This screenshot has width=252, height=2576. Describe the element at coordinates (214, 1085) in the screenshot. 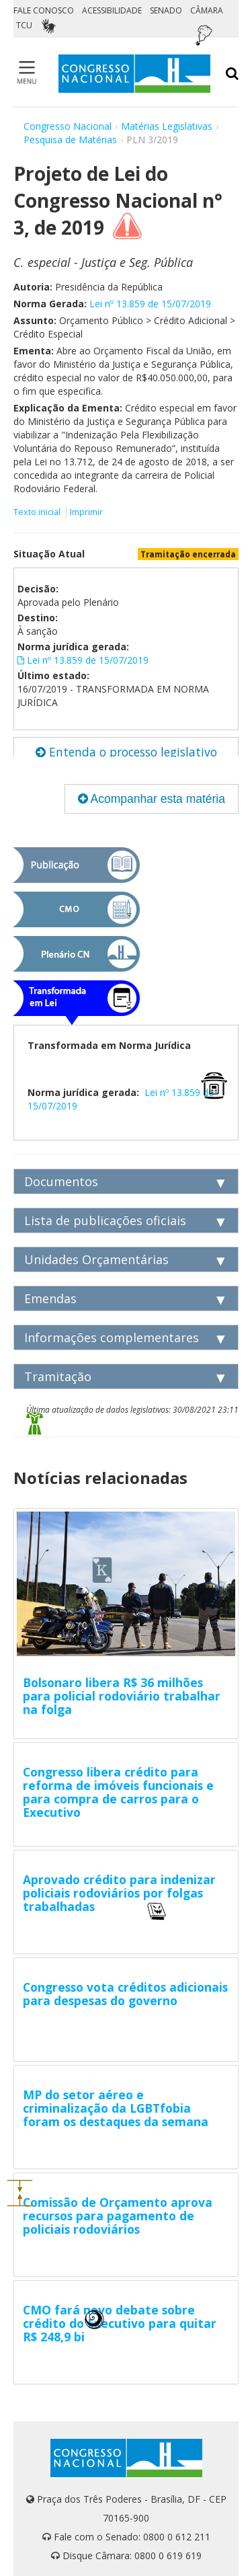

I see `access pressure cooker recipes or settings` at that location.